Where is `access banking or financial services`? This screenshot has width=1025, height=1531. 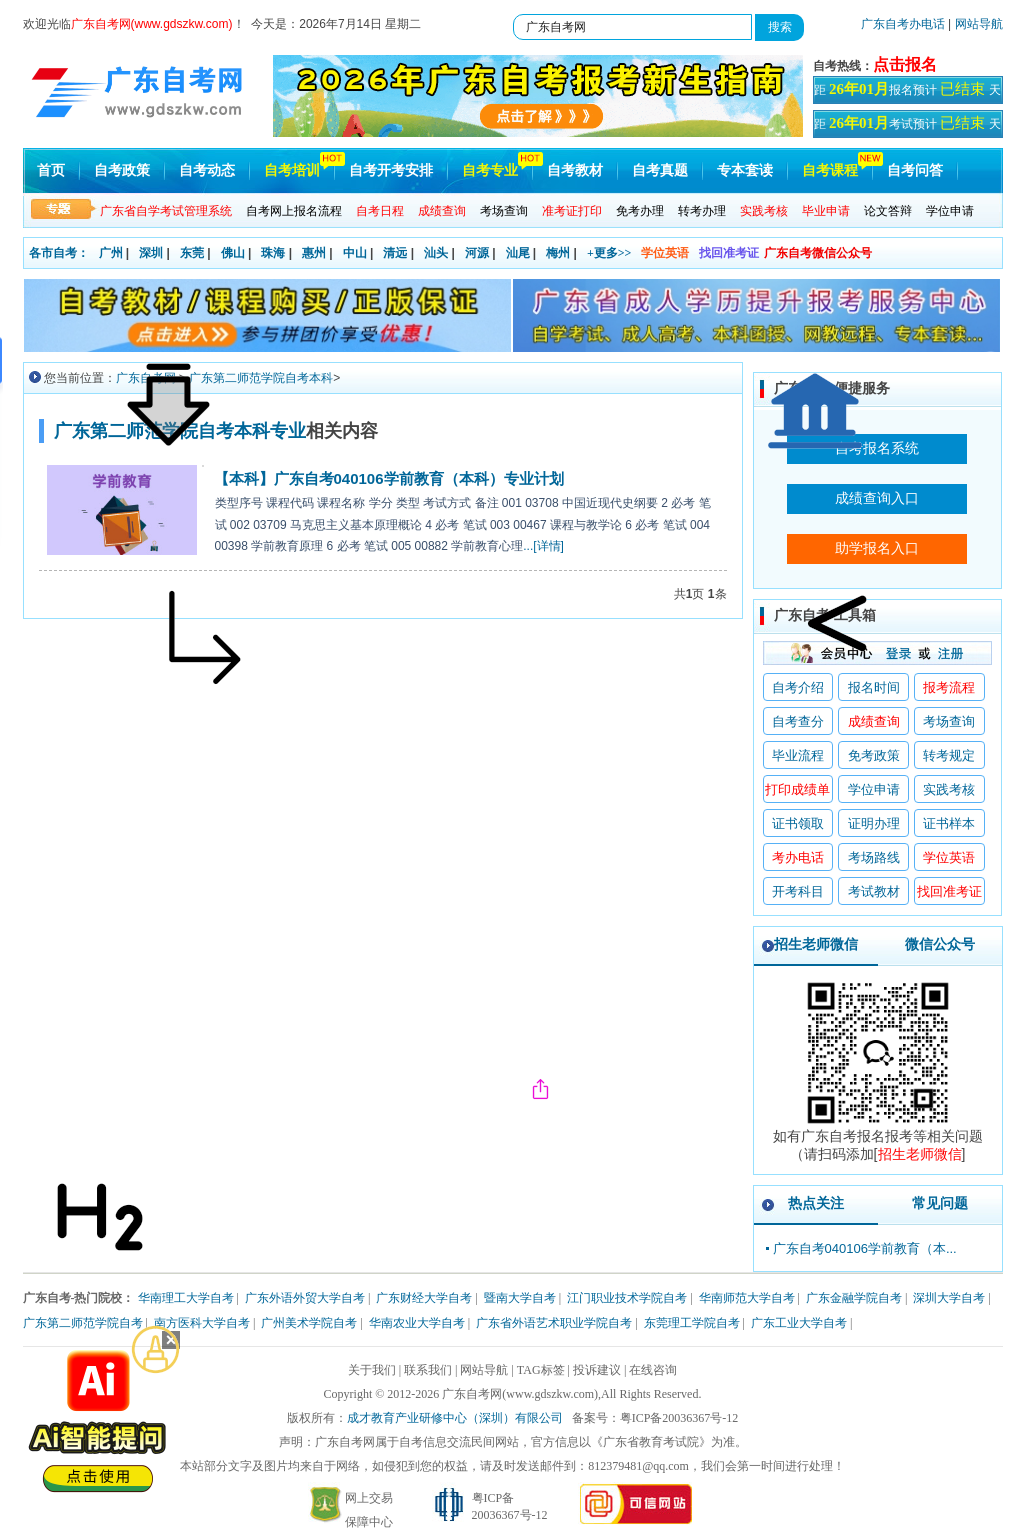 access banking or financial services is located at coordinates (815, 414).